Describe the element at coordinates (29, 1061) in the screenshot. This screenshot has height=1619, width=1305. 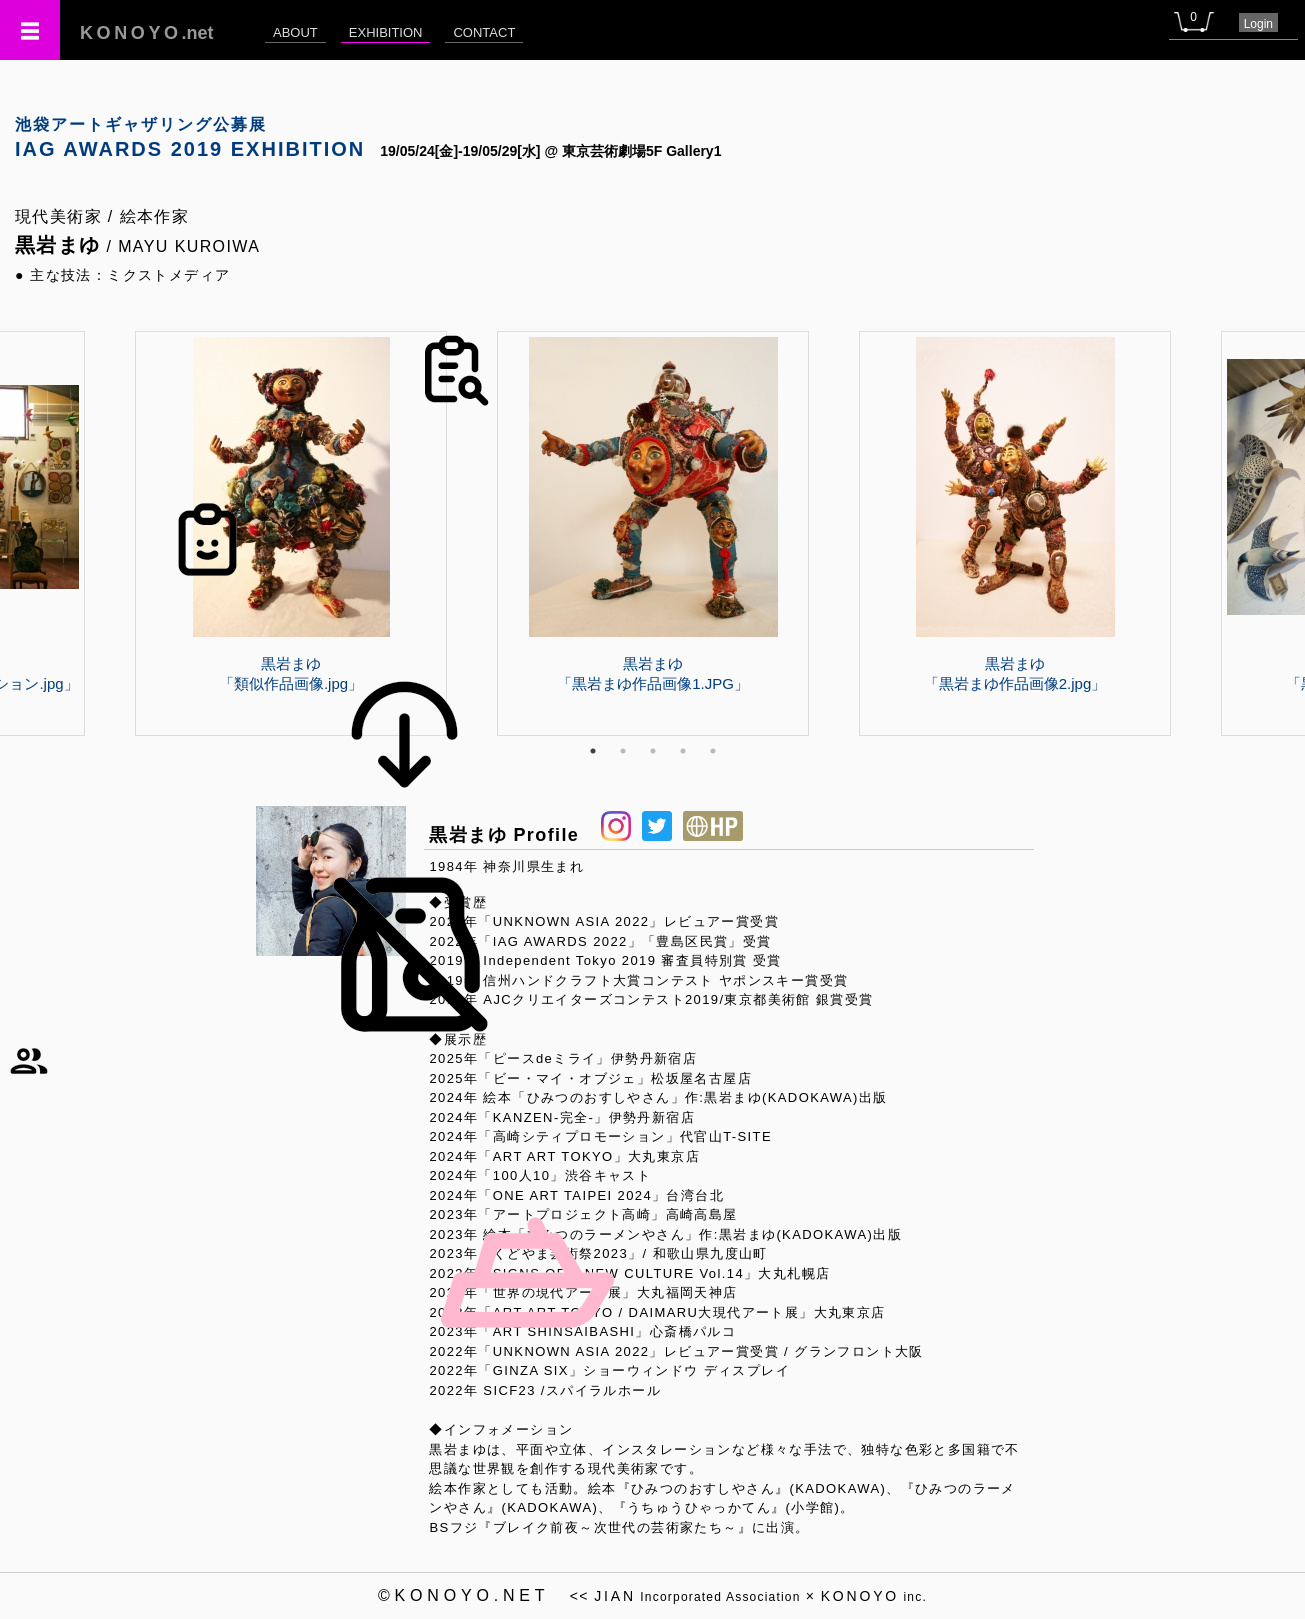
I see `view contacts or people list` at that location.